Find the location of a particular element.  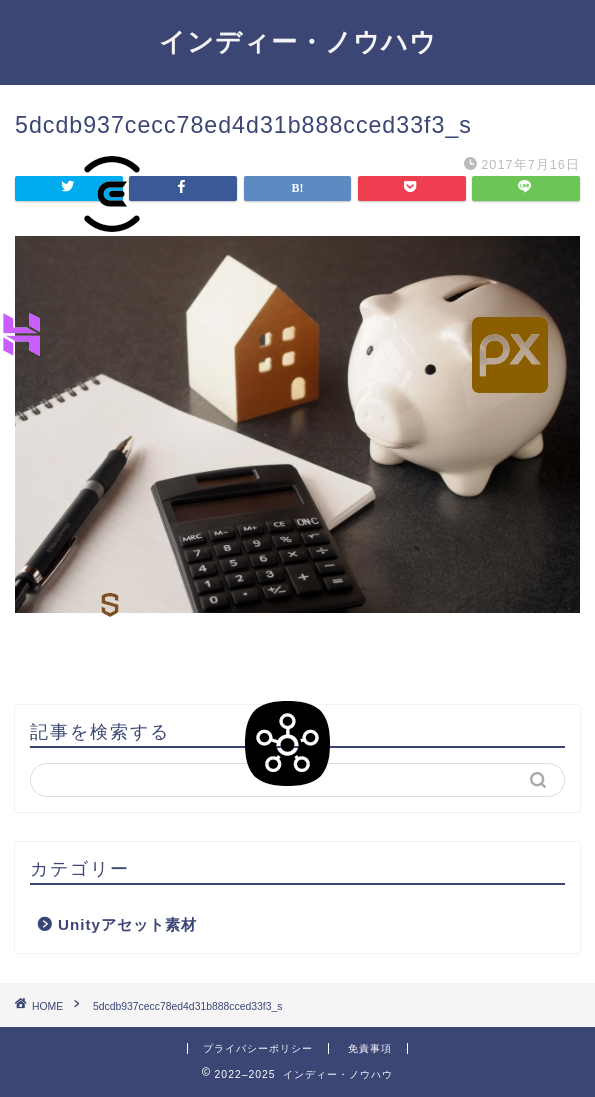

open the SmartThings app is located at coordinates (287, 743).